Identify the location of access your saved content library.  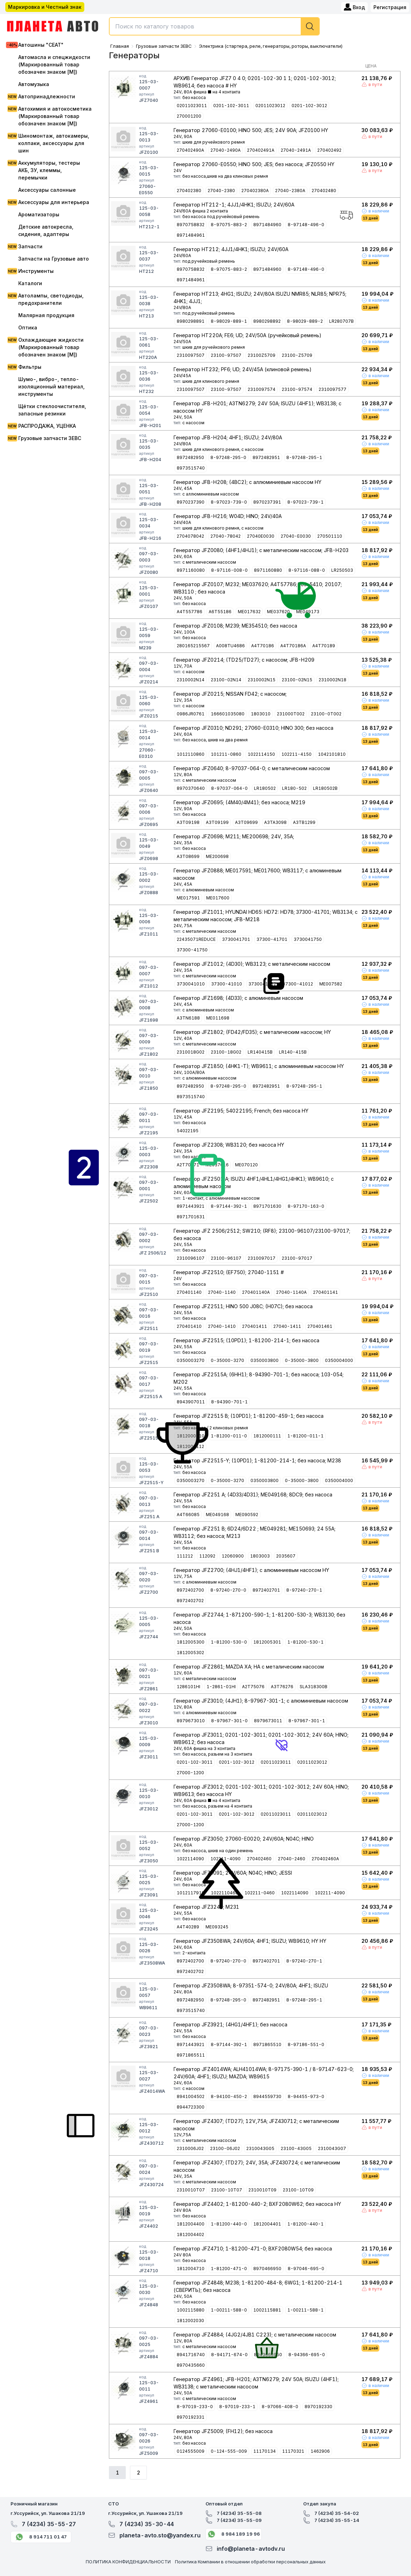
(274, 983).